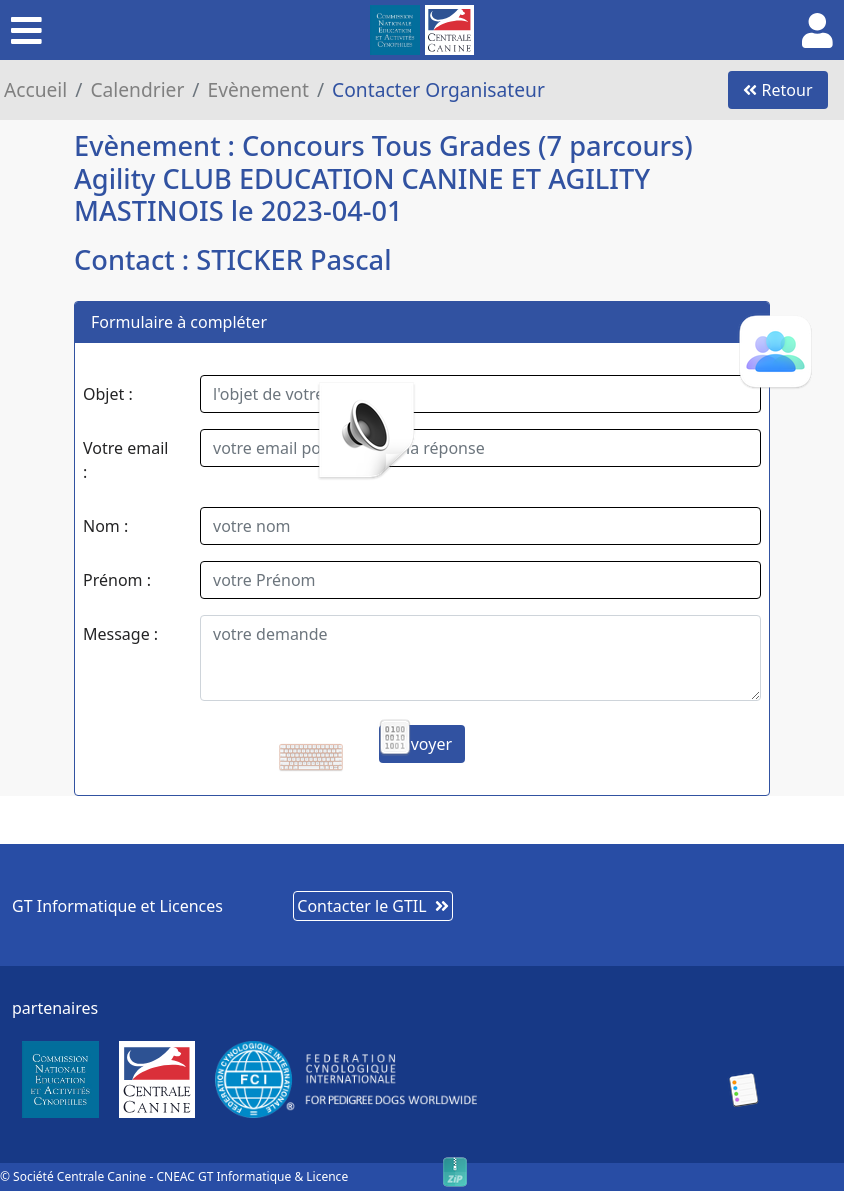 The width and height of the screenshot is (844, 1191). Describe the element at coordinates (366, 432) in the screenshot. I see `a sound clipping or audio snippet file` at that location.